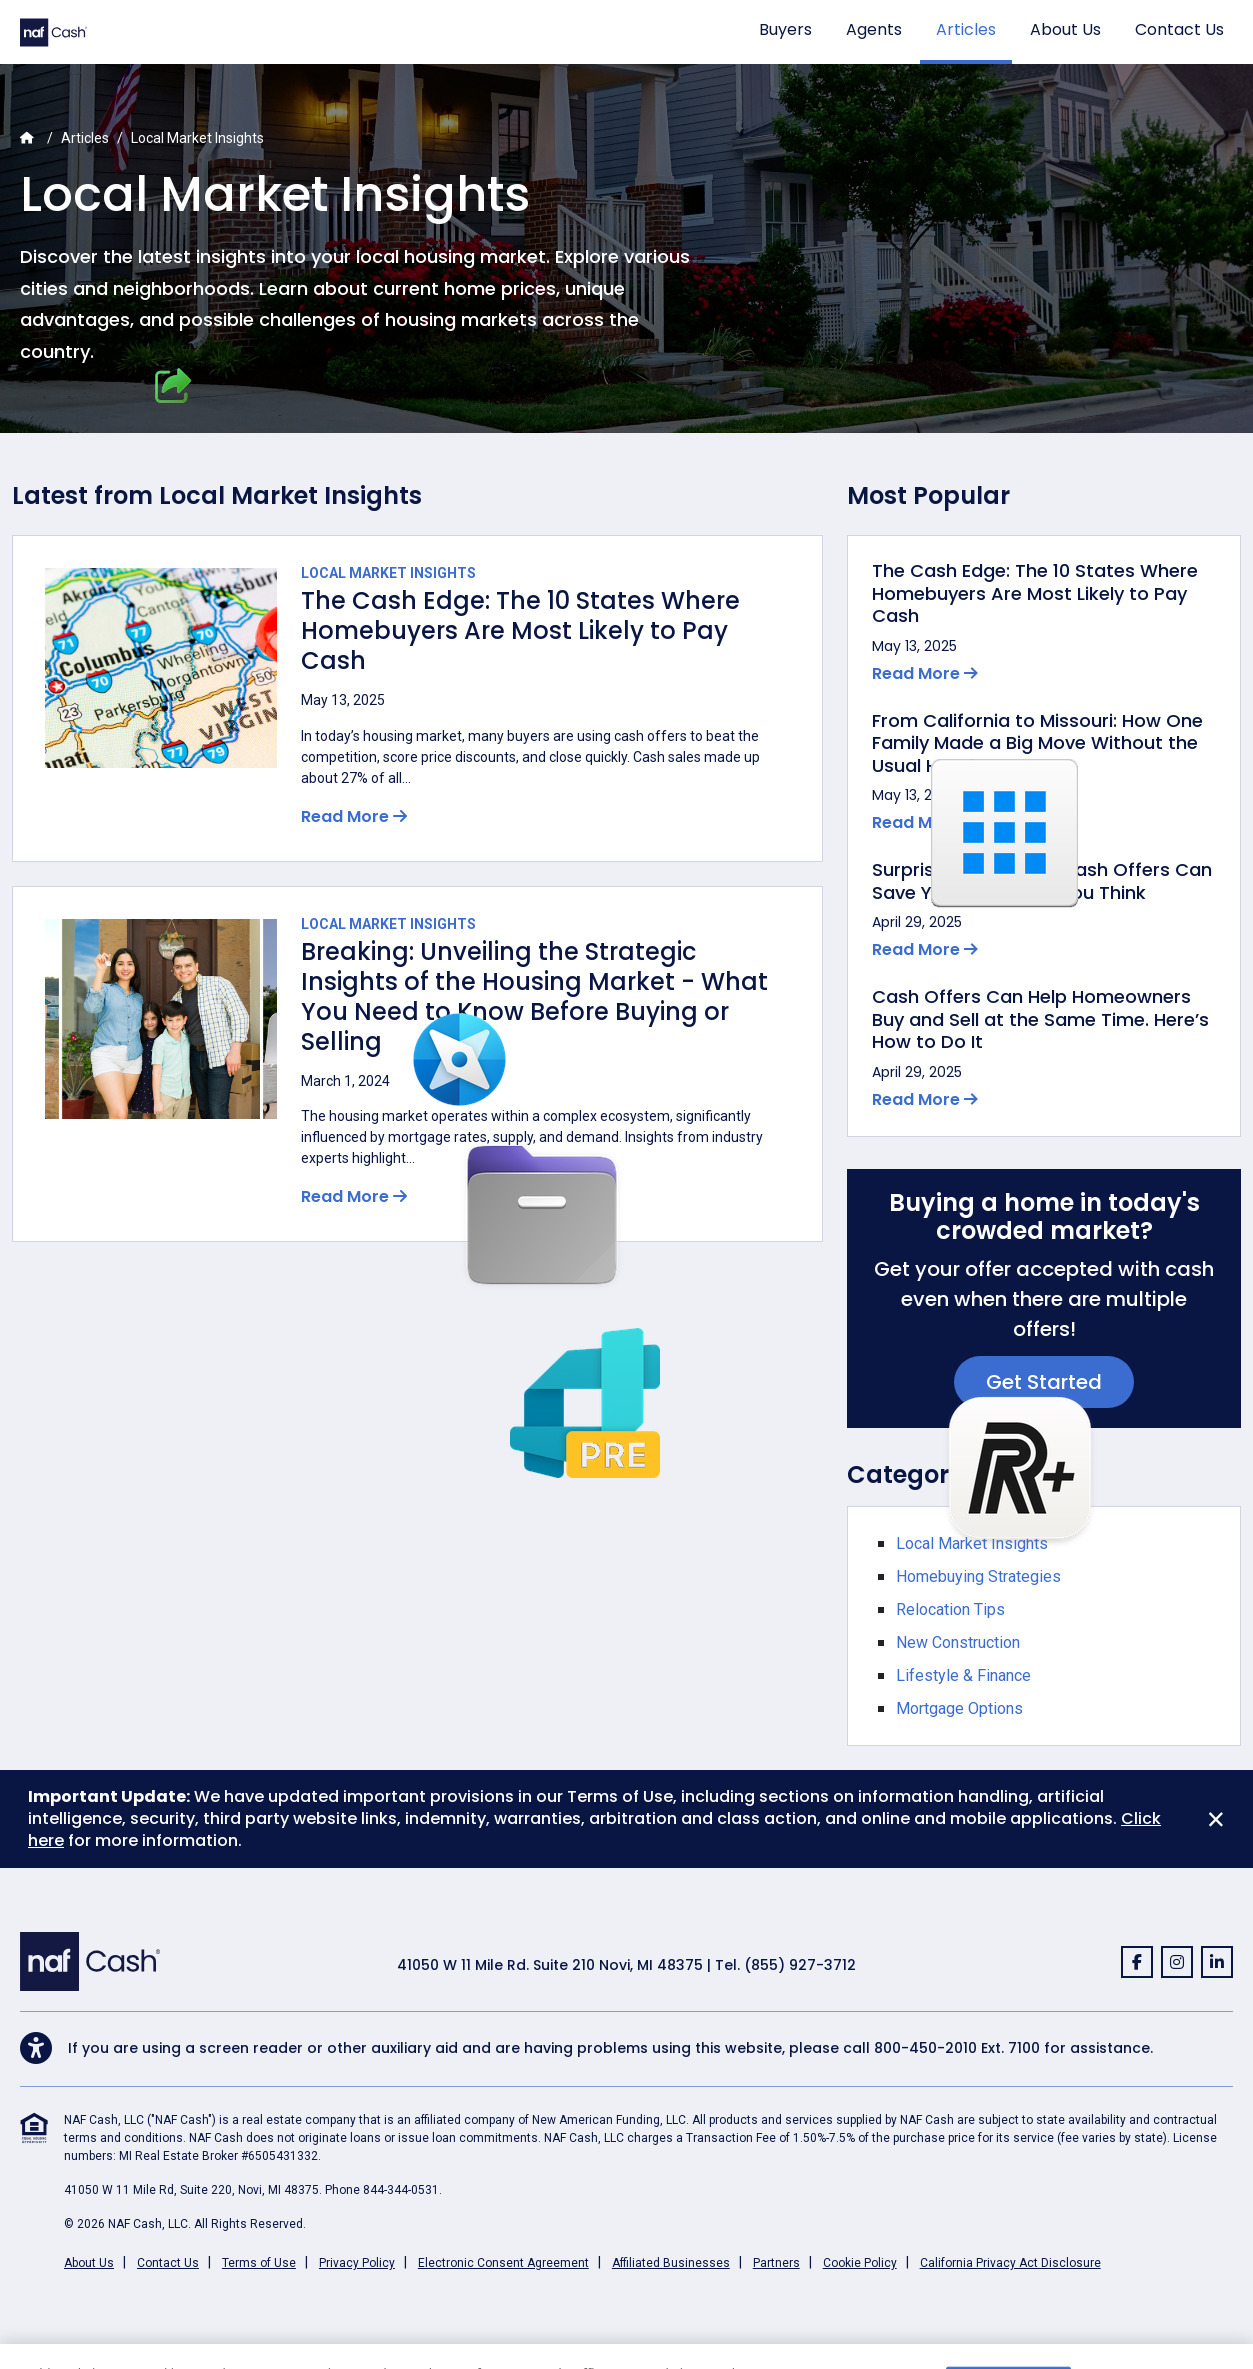 Image resolution: width=1253 pixels, height=2369 pixels. What do you see at coordinates (542, 1215) in the screenshot?
I see `open the file manager application` at bounding box center [542, 1215].